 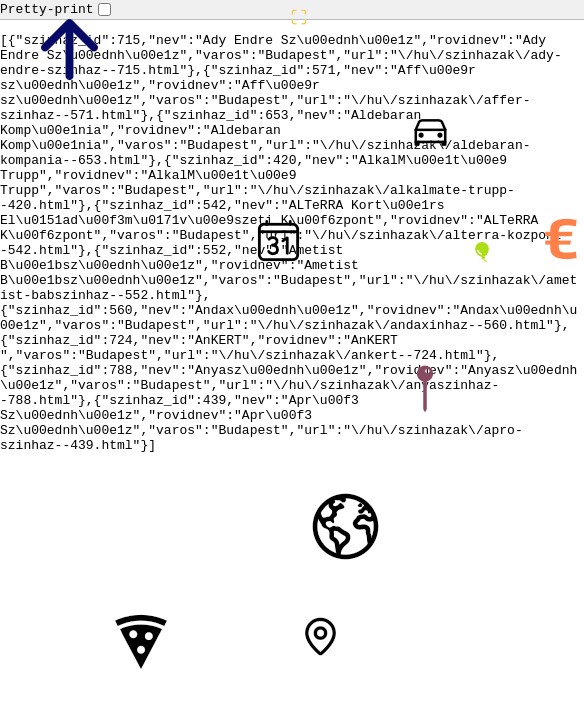 What do you see at coordinates (320, 636) in the screenshot?
I see `view or set a location on the map` at bounding box center [320, 636].